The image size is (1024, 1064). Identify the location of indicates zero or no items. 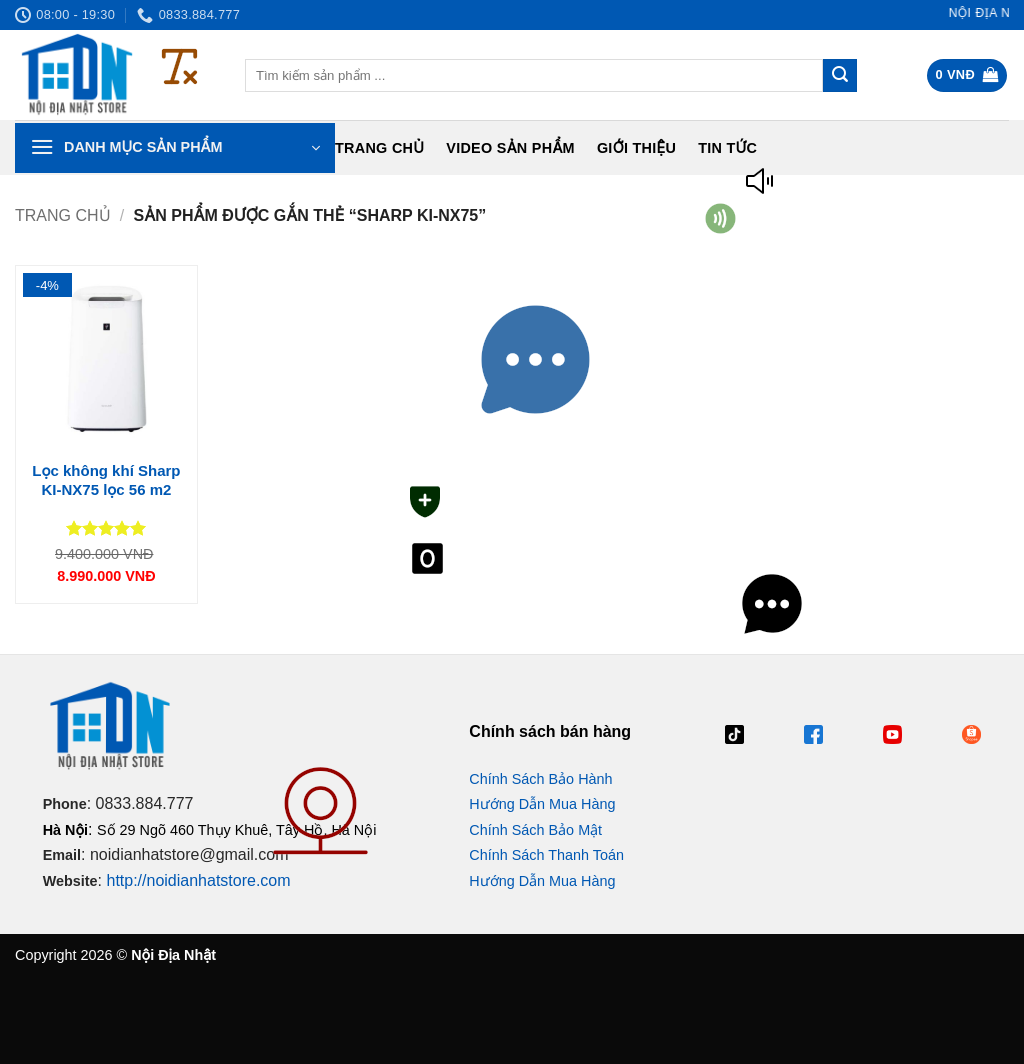
(427, 558).